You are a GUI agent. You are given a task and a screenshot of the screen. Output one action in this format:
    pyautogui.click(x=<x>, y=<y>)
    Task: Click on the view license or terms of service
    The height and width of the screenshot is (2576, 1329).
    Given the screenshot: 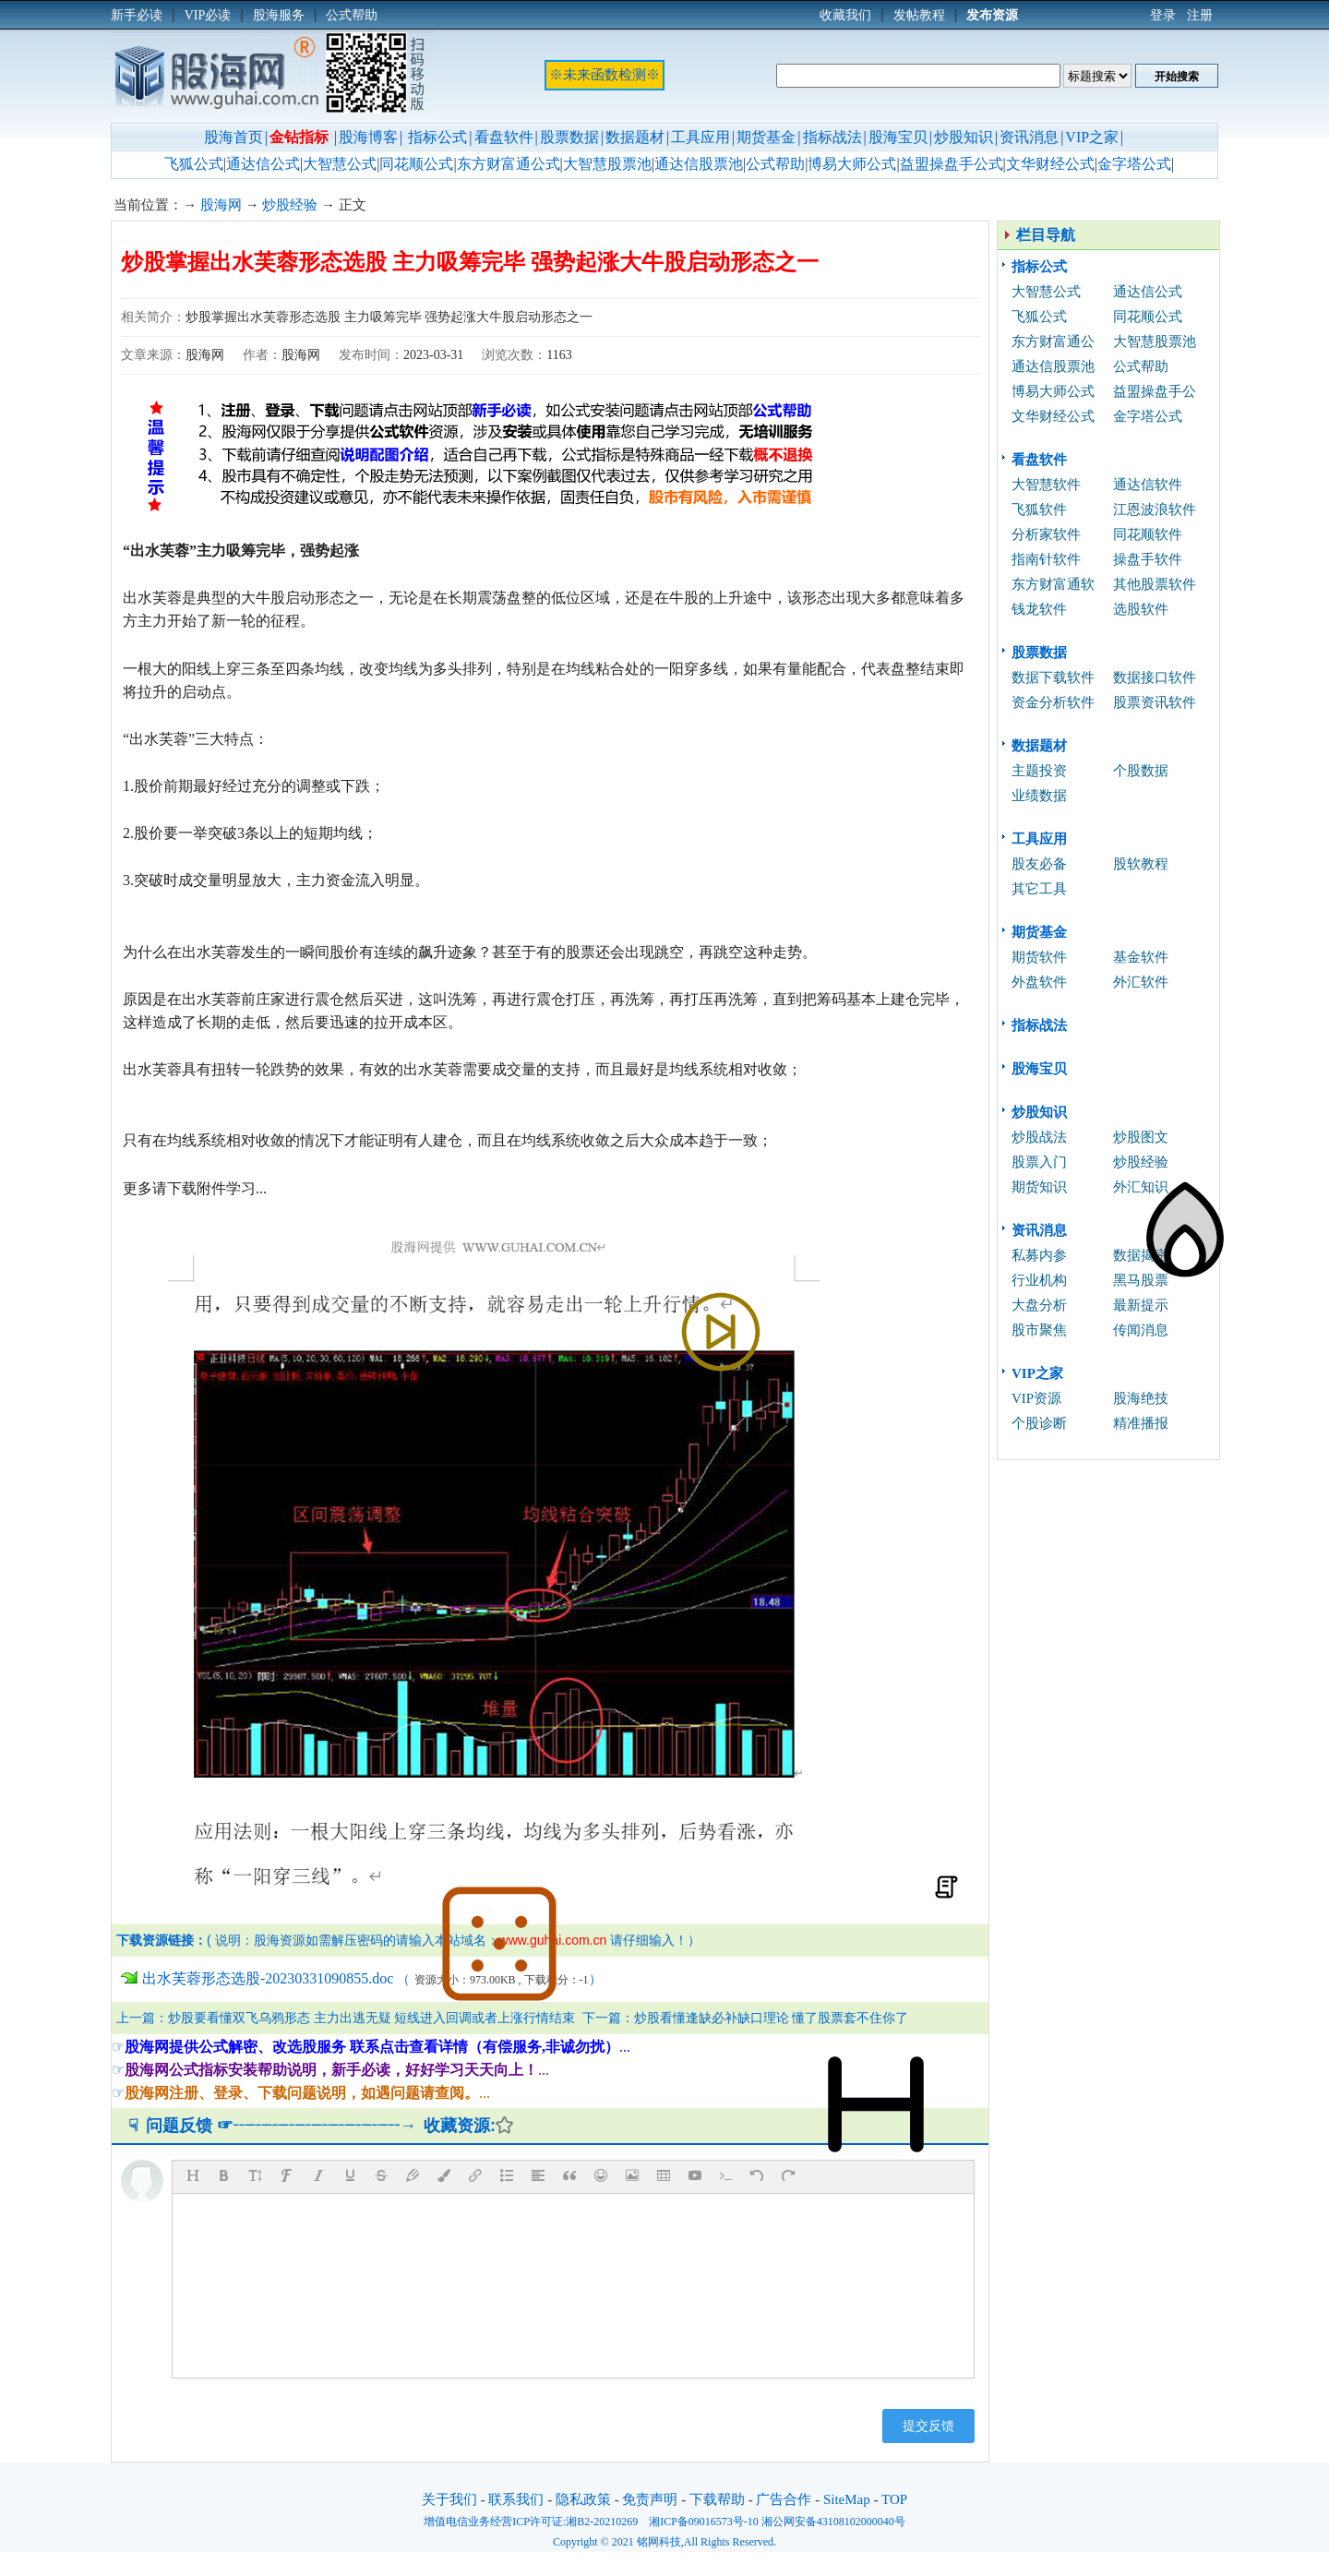 What is the action you would take?
    pyautogui.click(x=946, y=1887)
    